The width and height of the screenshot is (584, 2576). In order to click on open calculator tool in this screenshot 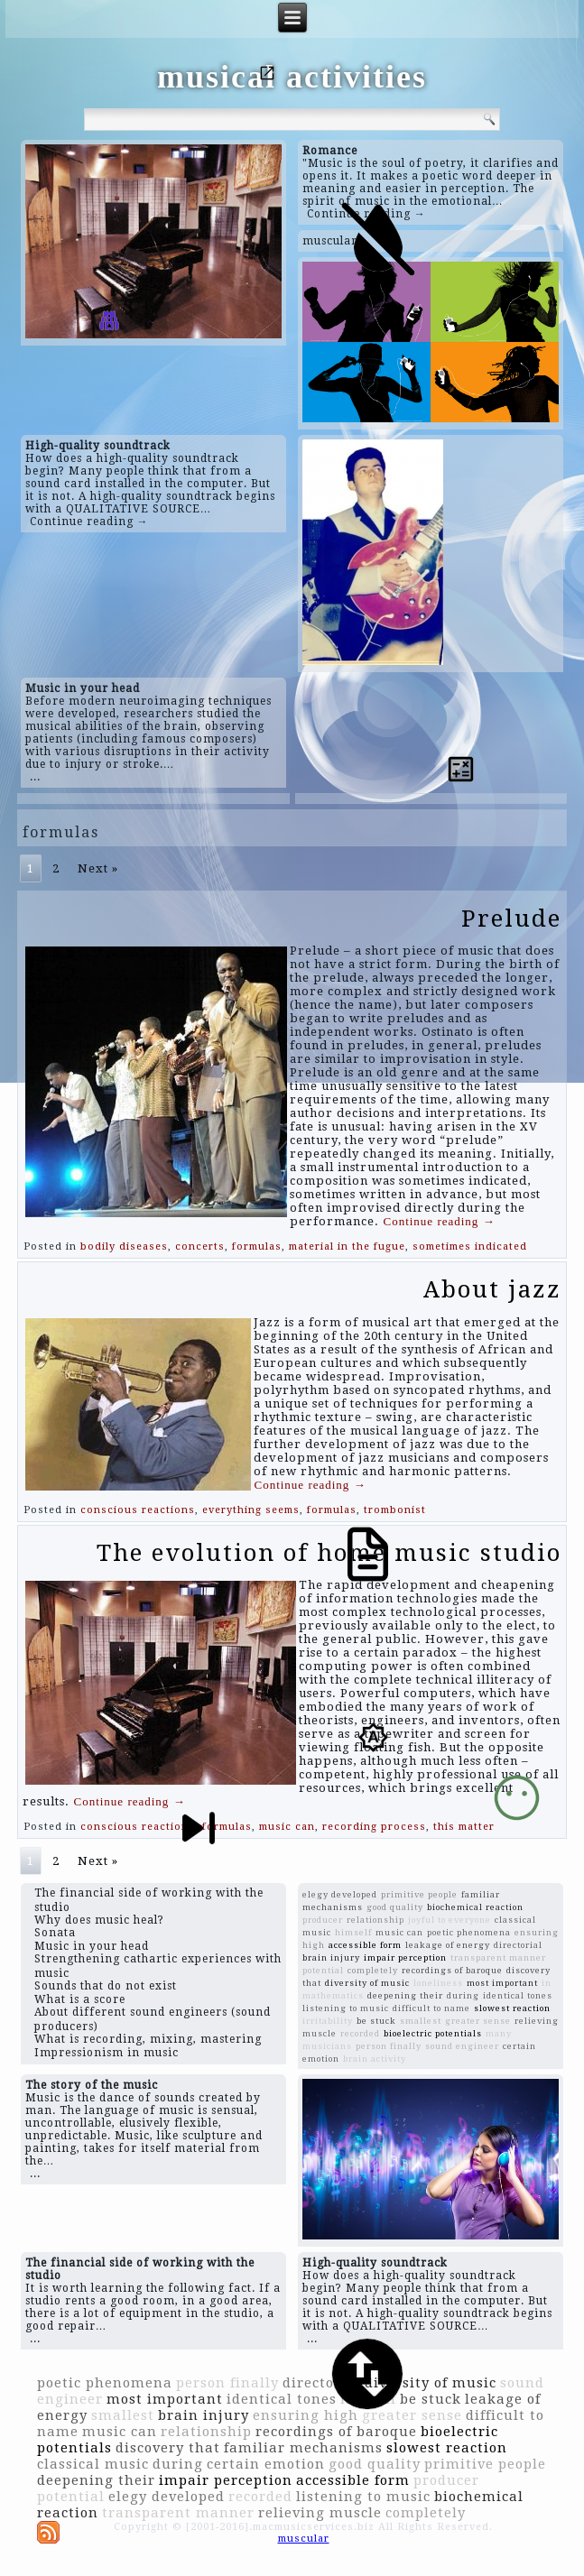, I will do `click(460, 769)`.